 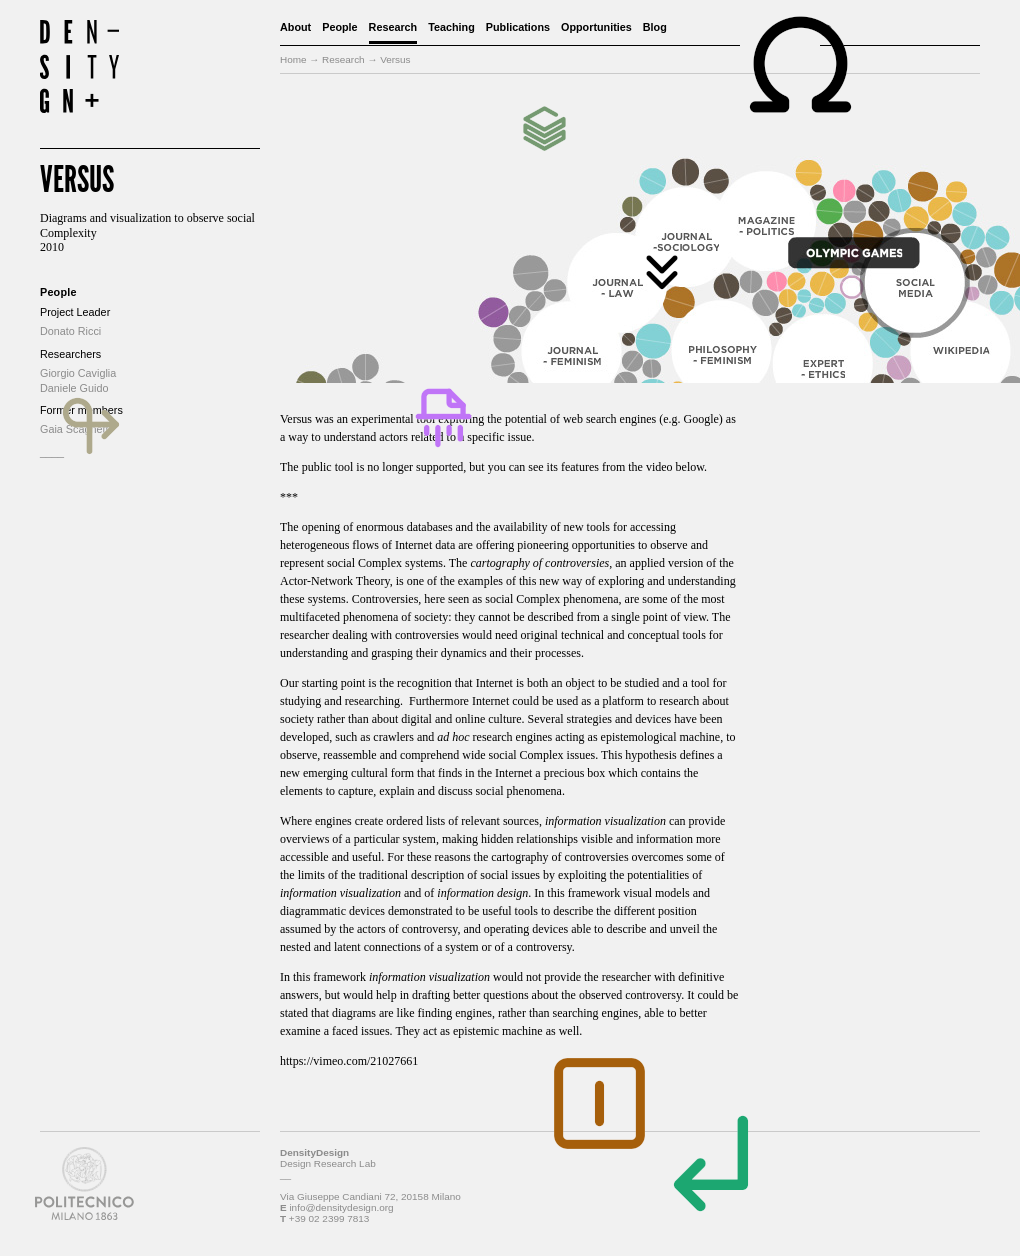 What do you see at coordinates (443, 416) in the screenshot?
I see `permanently delete a file` at bounding box center [443, 416].